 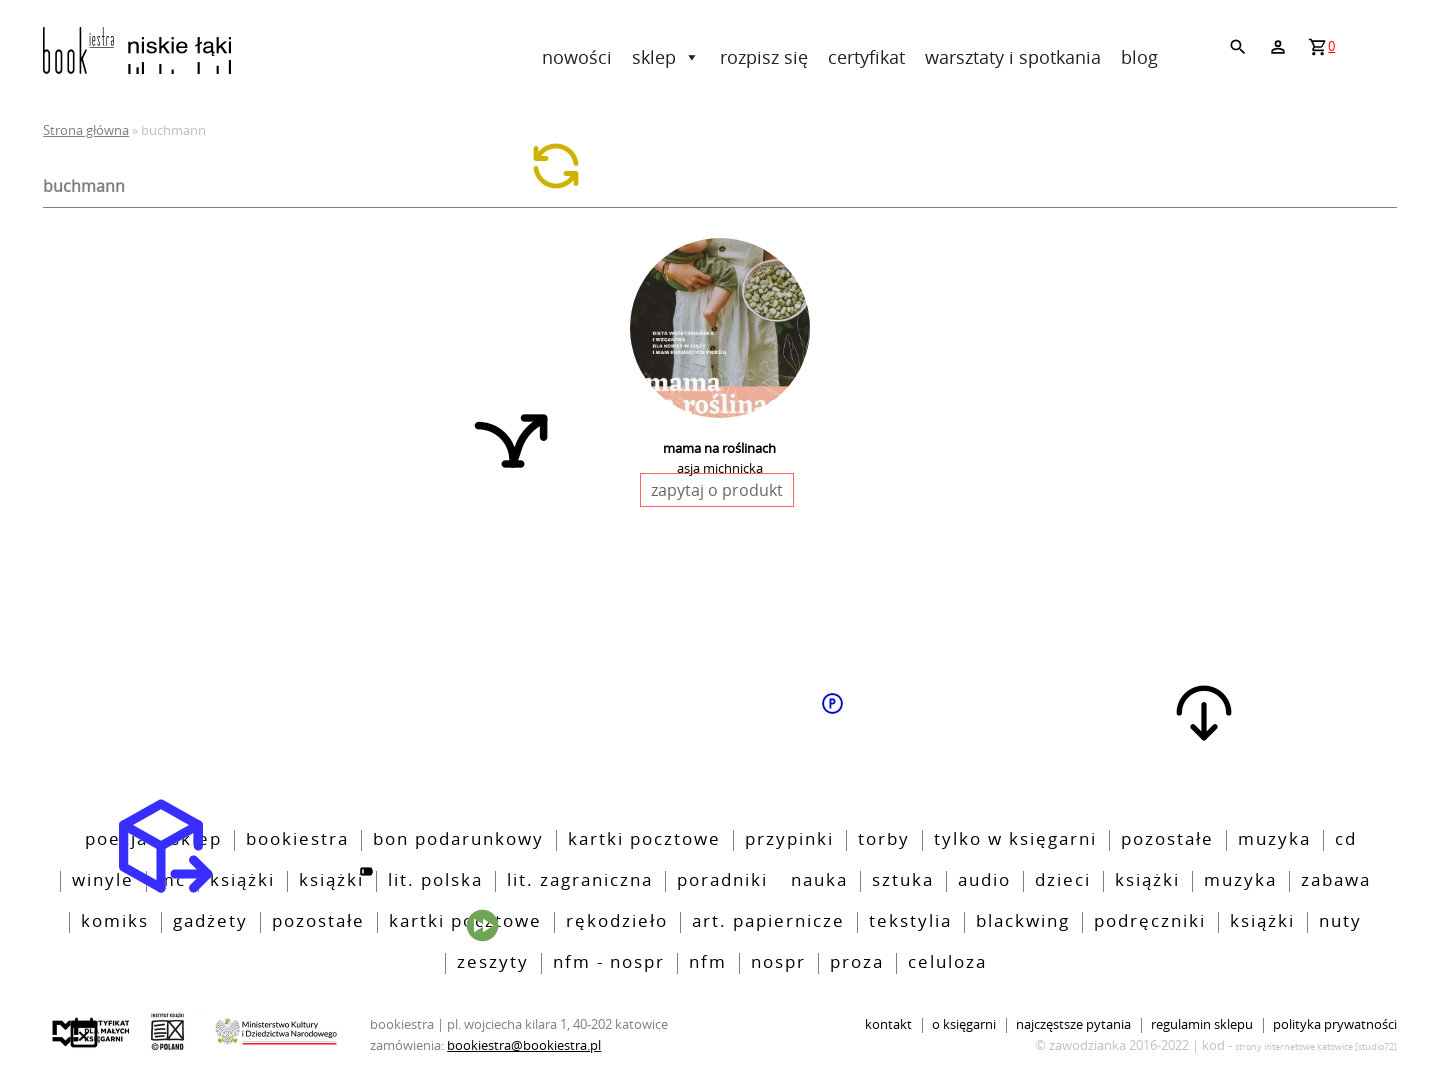 I want to click on refresh or reload current content, so click(x=556, y=166).